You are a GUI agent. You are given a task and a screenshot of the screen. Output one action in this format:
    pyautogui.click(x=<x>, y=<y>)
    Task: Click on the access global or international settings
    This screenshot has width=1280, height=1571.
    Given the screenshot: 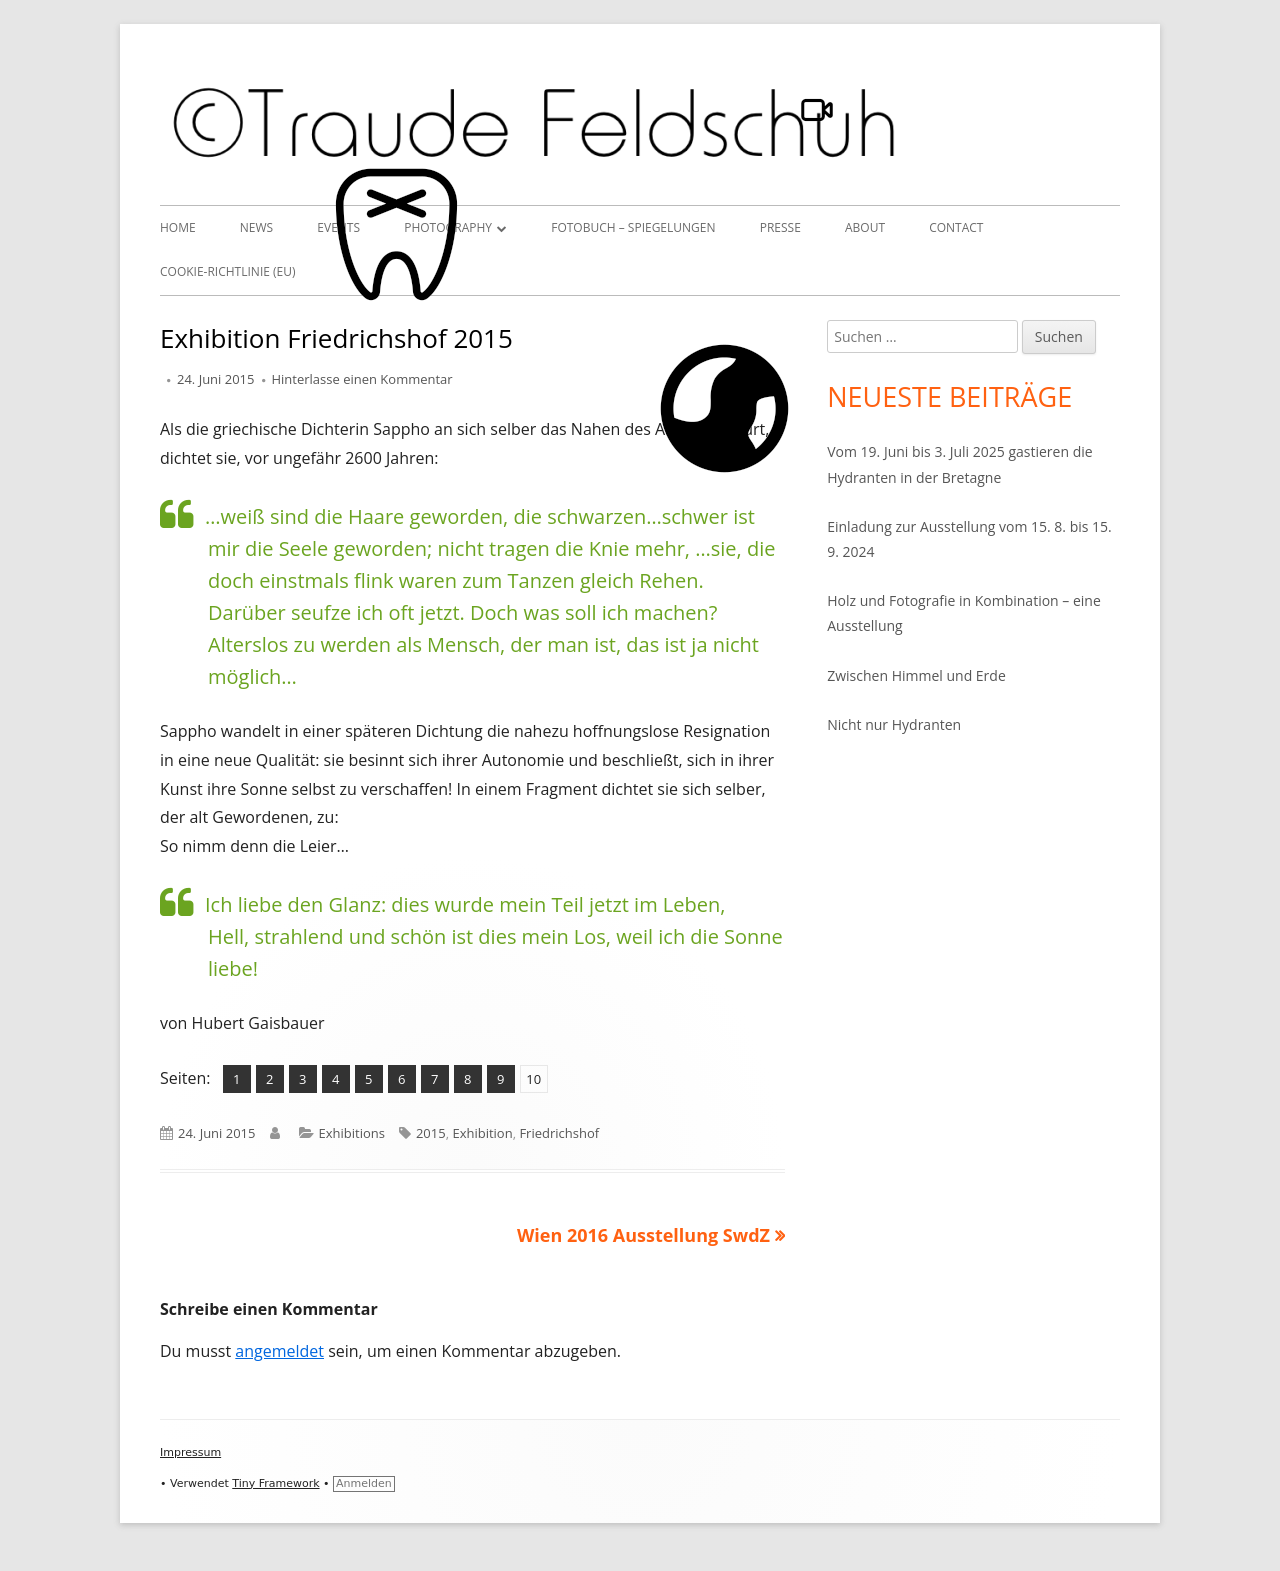 What is the action you would take?
    pyautogui.click(x=724, y=408)
    